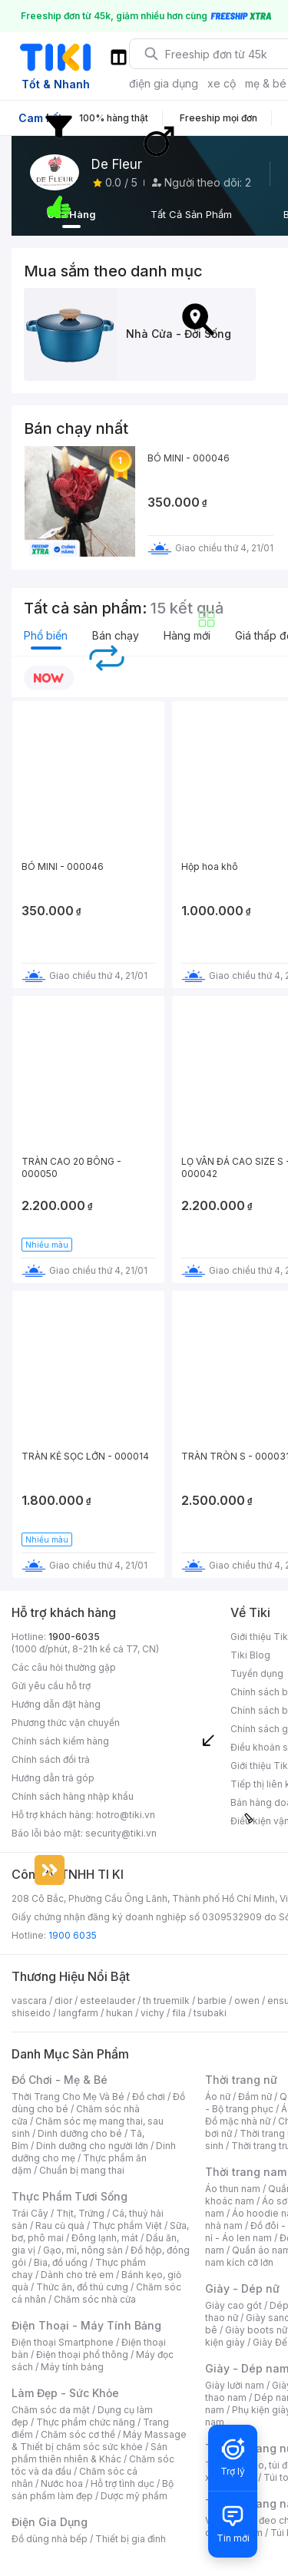 Image resolution: width=288 pixels, height=2576 pixels. I want to click on skip forward or advance to next item, so click(49, 1870).